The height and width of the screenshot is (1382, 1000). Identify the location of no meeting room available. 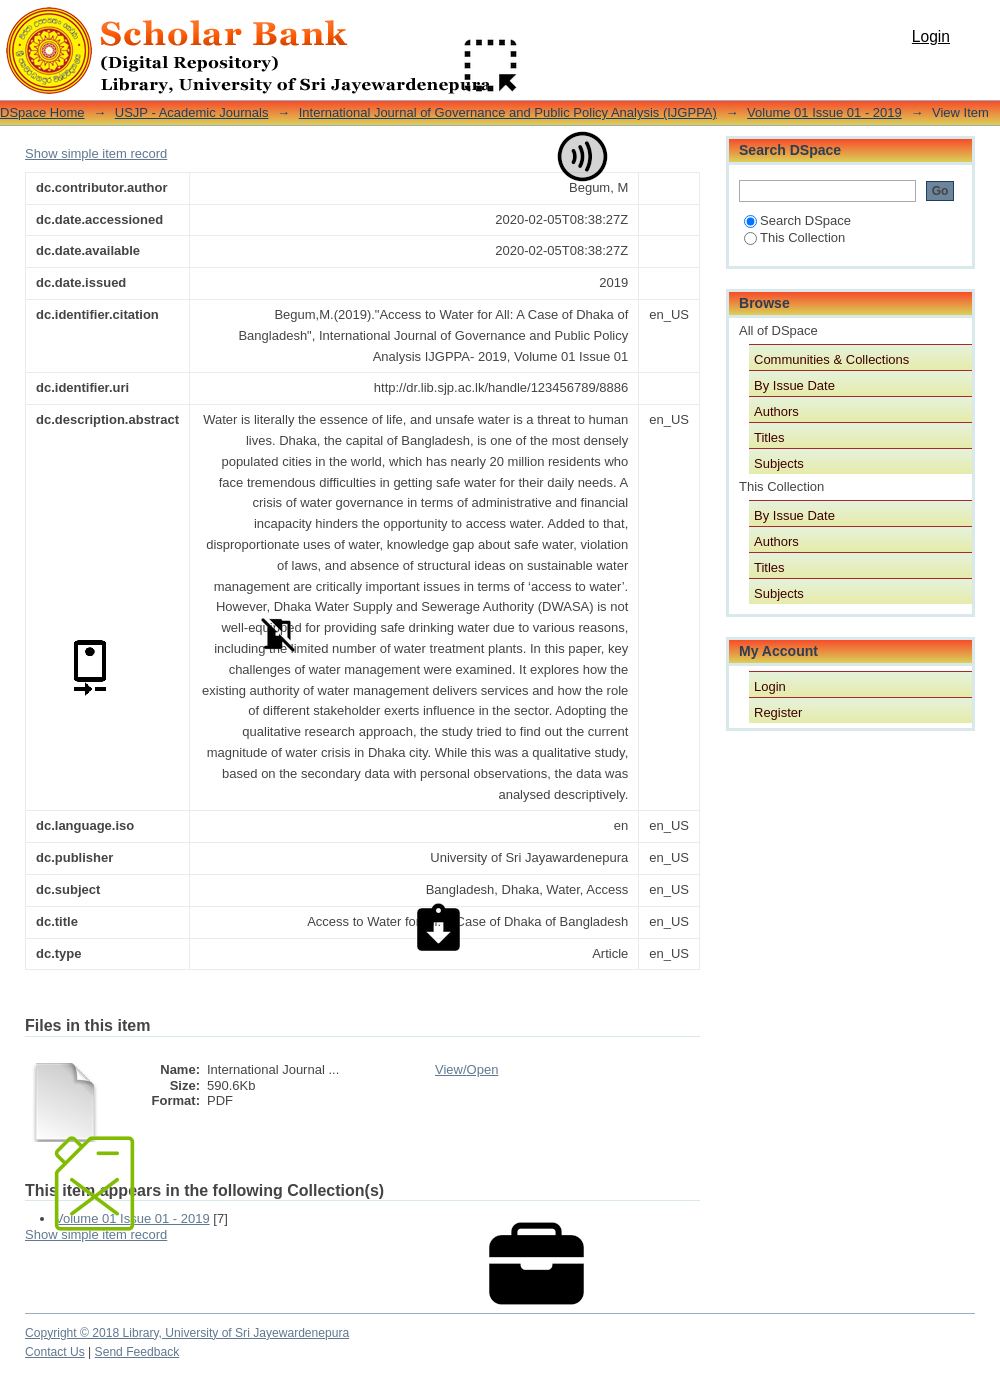
(279, 634).